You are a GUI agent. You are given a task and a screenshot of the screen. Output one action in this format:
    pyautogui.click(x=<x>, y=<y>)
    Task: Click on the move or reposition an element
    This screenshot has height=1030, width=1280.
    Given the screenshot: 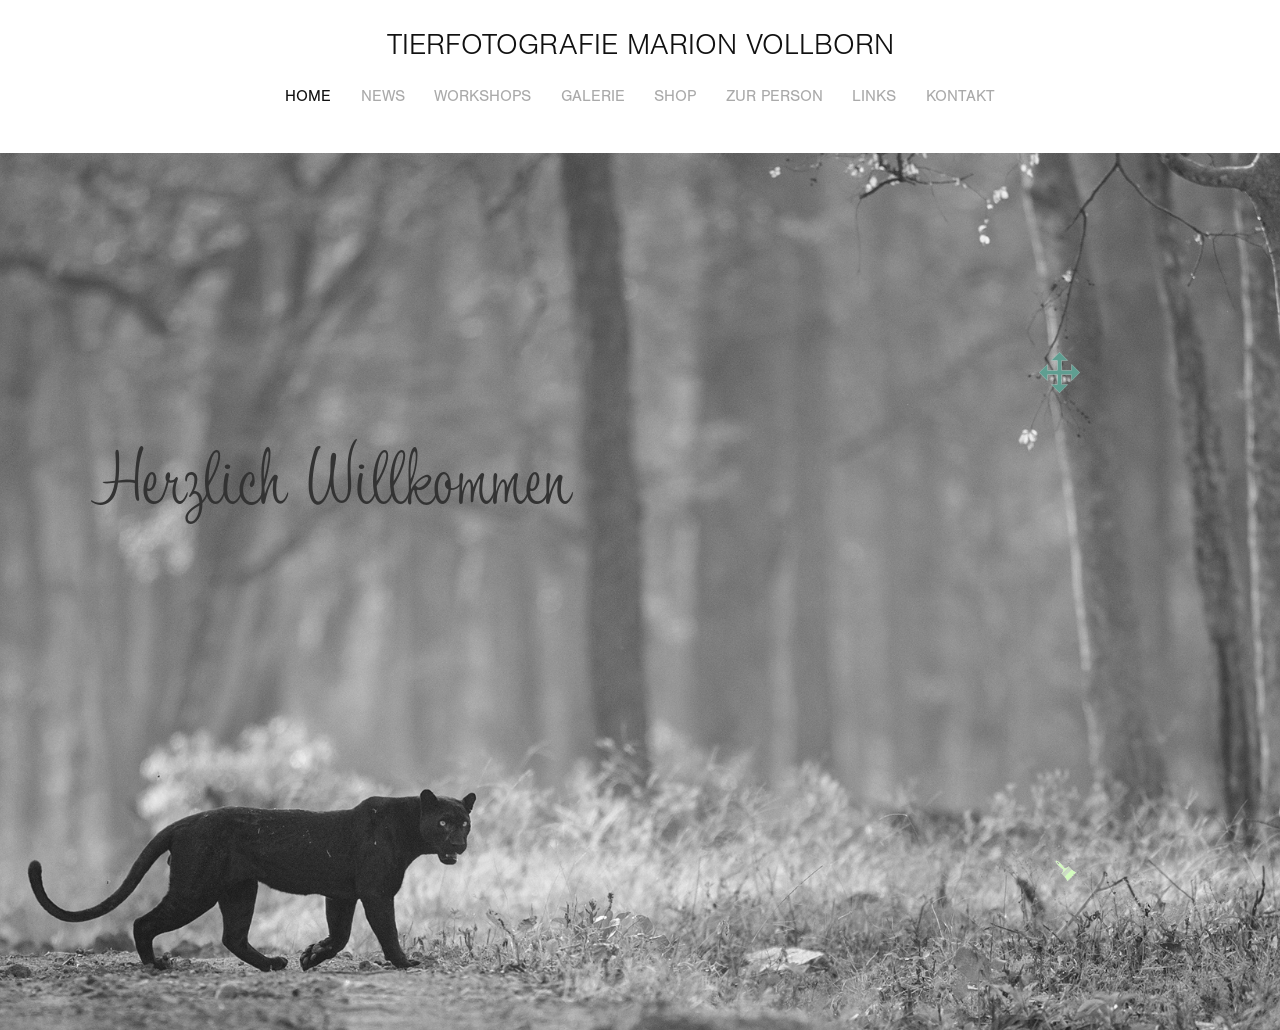 What is the action you would take?
    pyautogui.click(x=1059, y=372)
    